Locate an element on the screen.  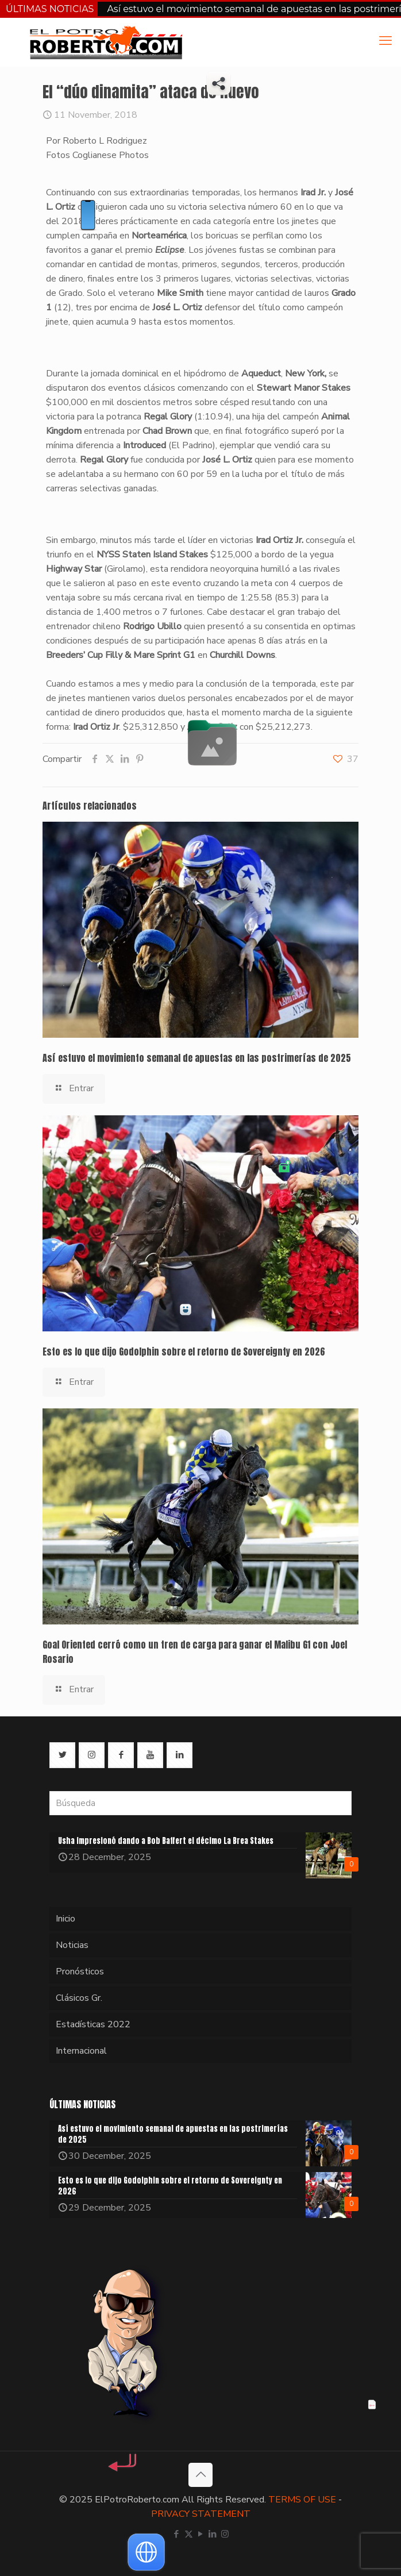
reply to all recipients of an email is located at coordinates (122, 2461).